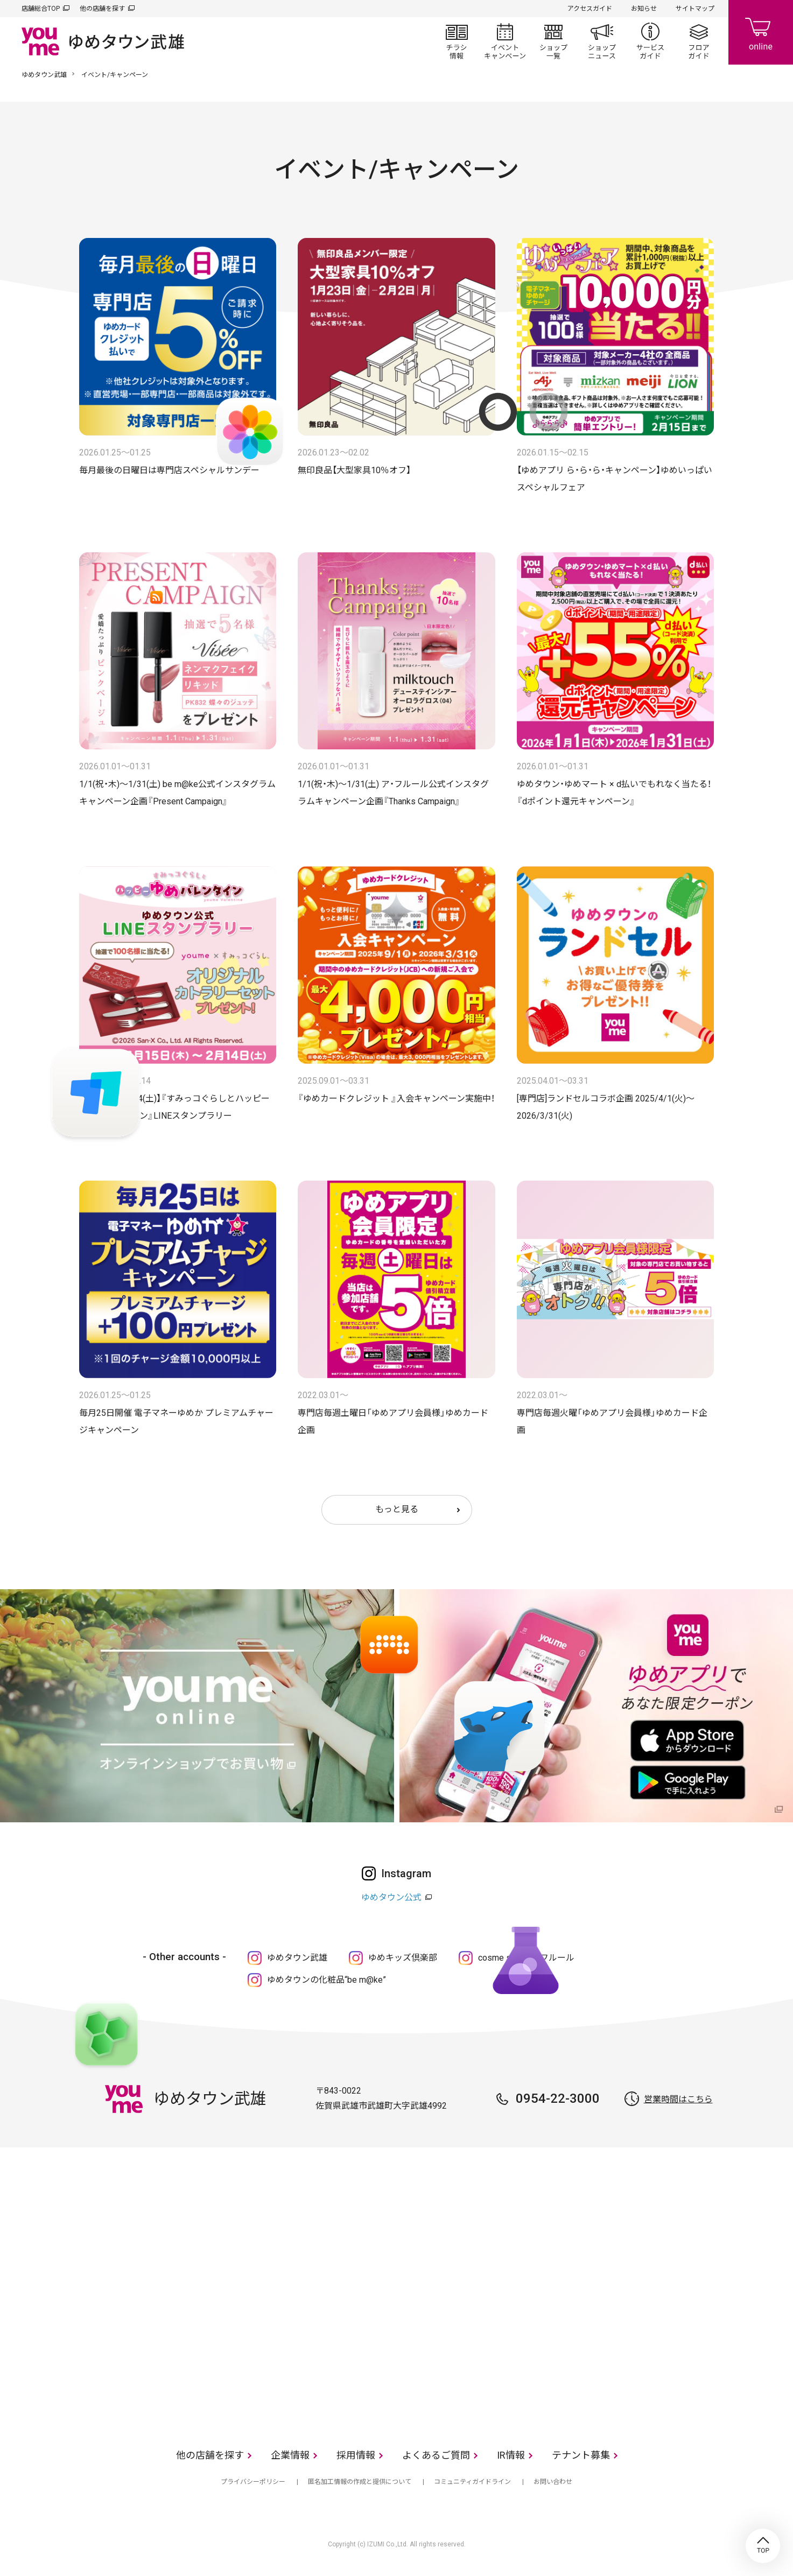 This screenshot has height=2576, width=793. What do you see at coordinates (250, 432) in the screenshot?
I see `open shotwell photo manager` at bounding box center [250, 432].